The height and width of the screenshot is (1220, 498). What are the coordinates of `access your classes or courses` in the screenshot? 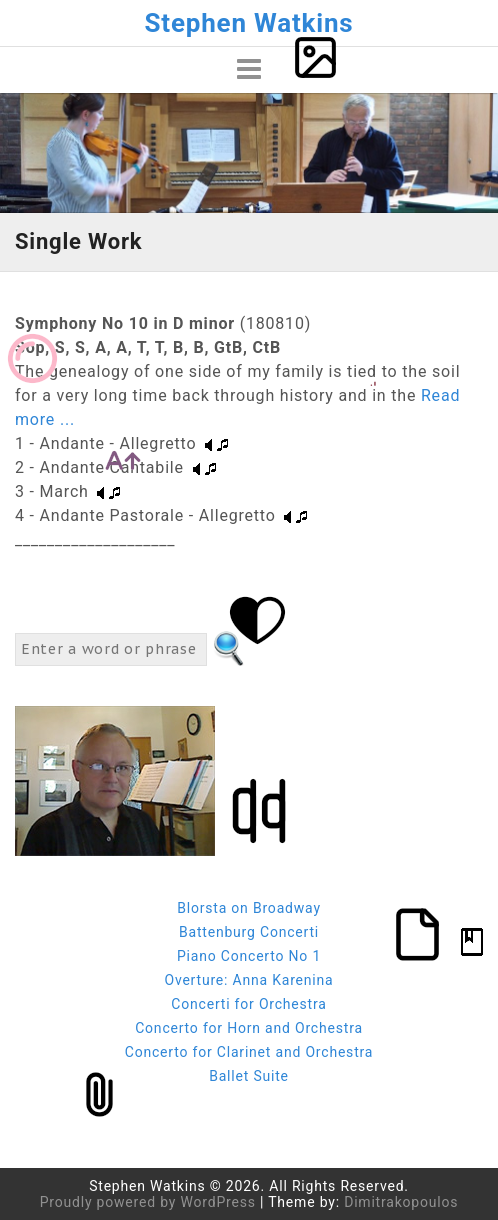 It's located at (472, 942).